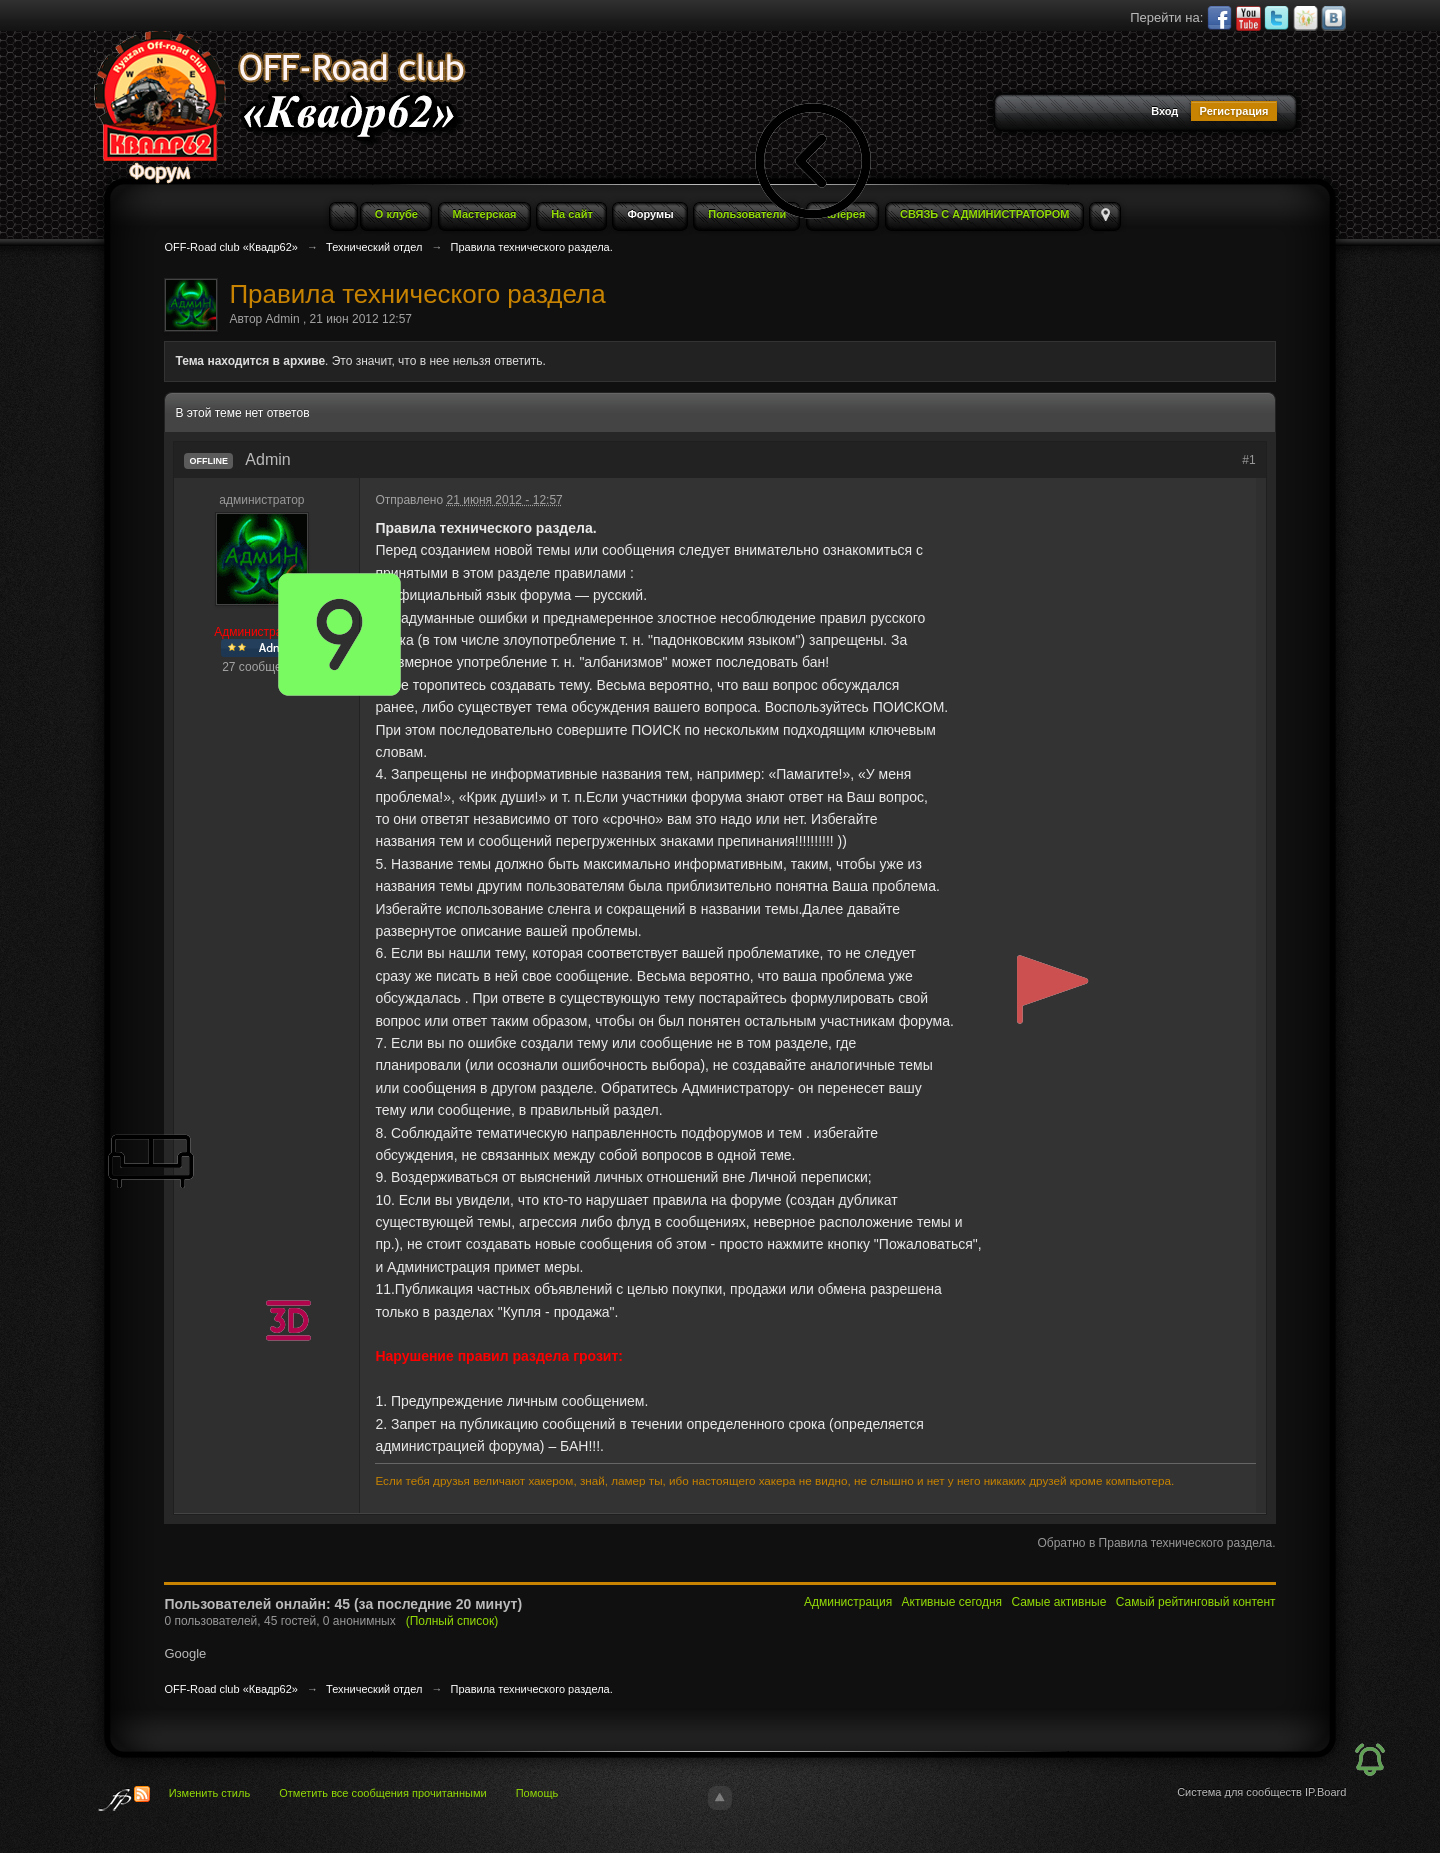 Image resolution: width=1440 pixels, height=1853 pixels. Describe the element at coordinates (339, 634) in the screenshot. I see `select the number nine` at that location.